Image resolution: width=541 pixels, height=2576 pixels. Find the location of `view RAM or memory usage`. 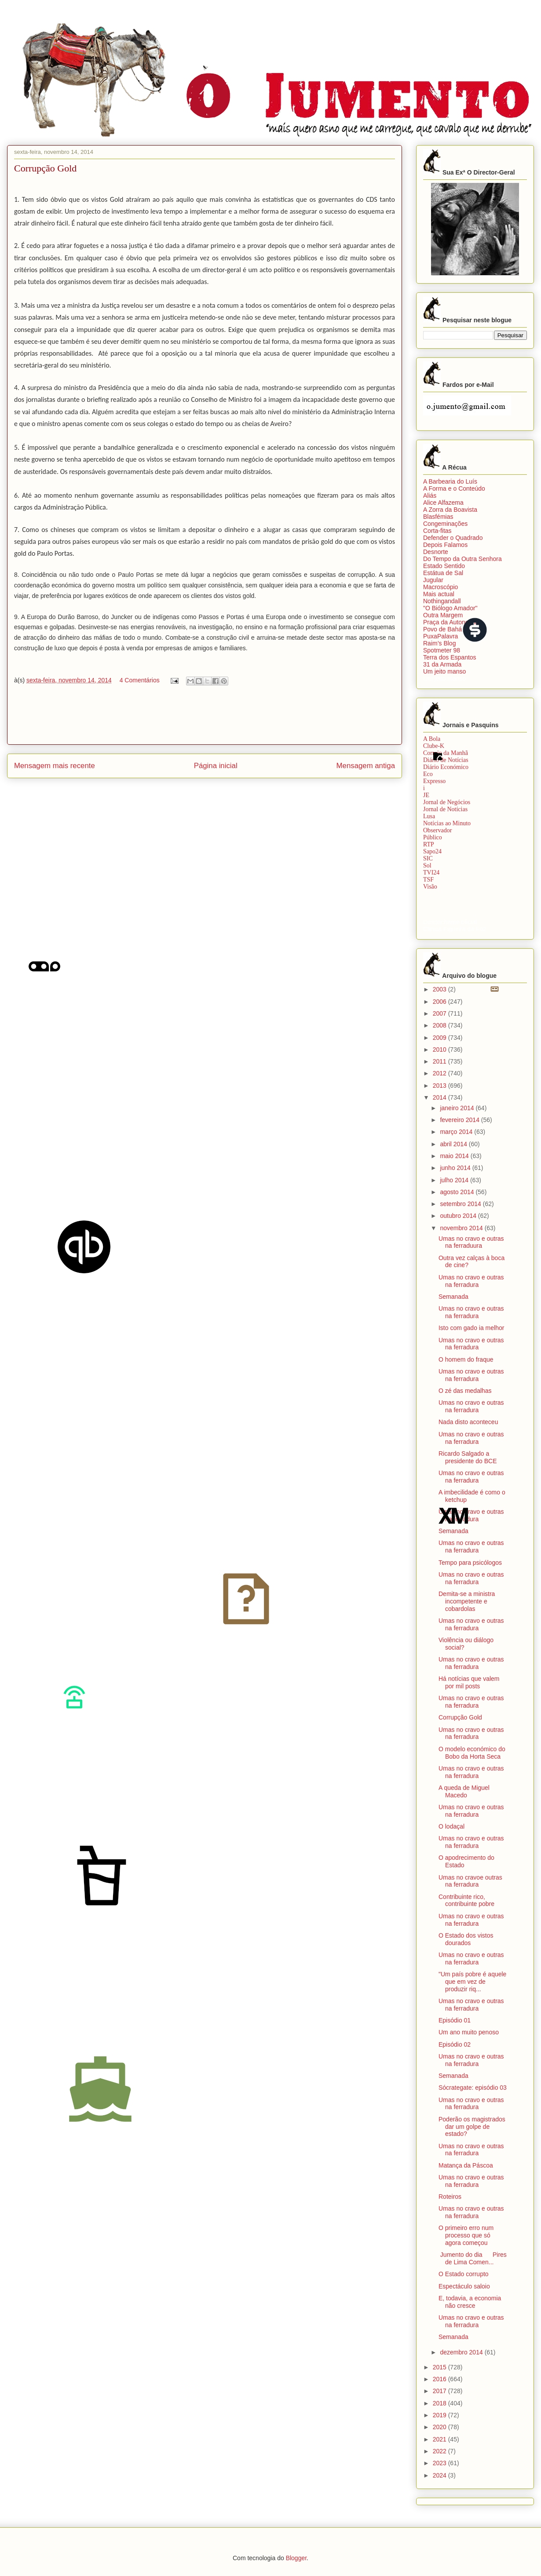

view RAM or memory usage is located at coordinates (494, 989).